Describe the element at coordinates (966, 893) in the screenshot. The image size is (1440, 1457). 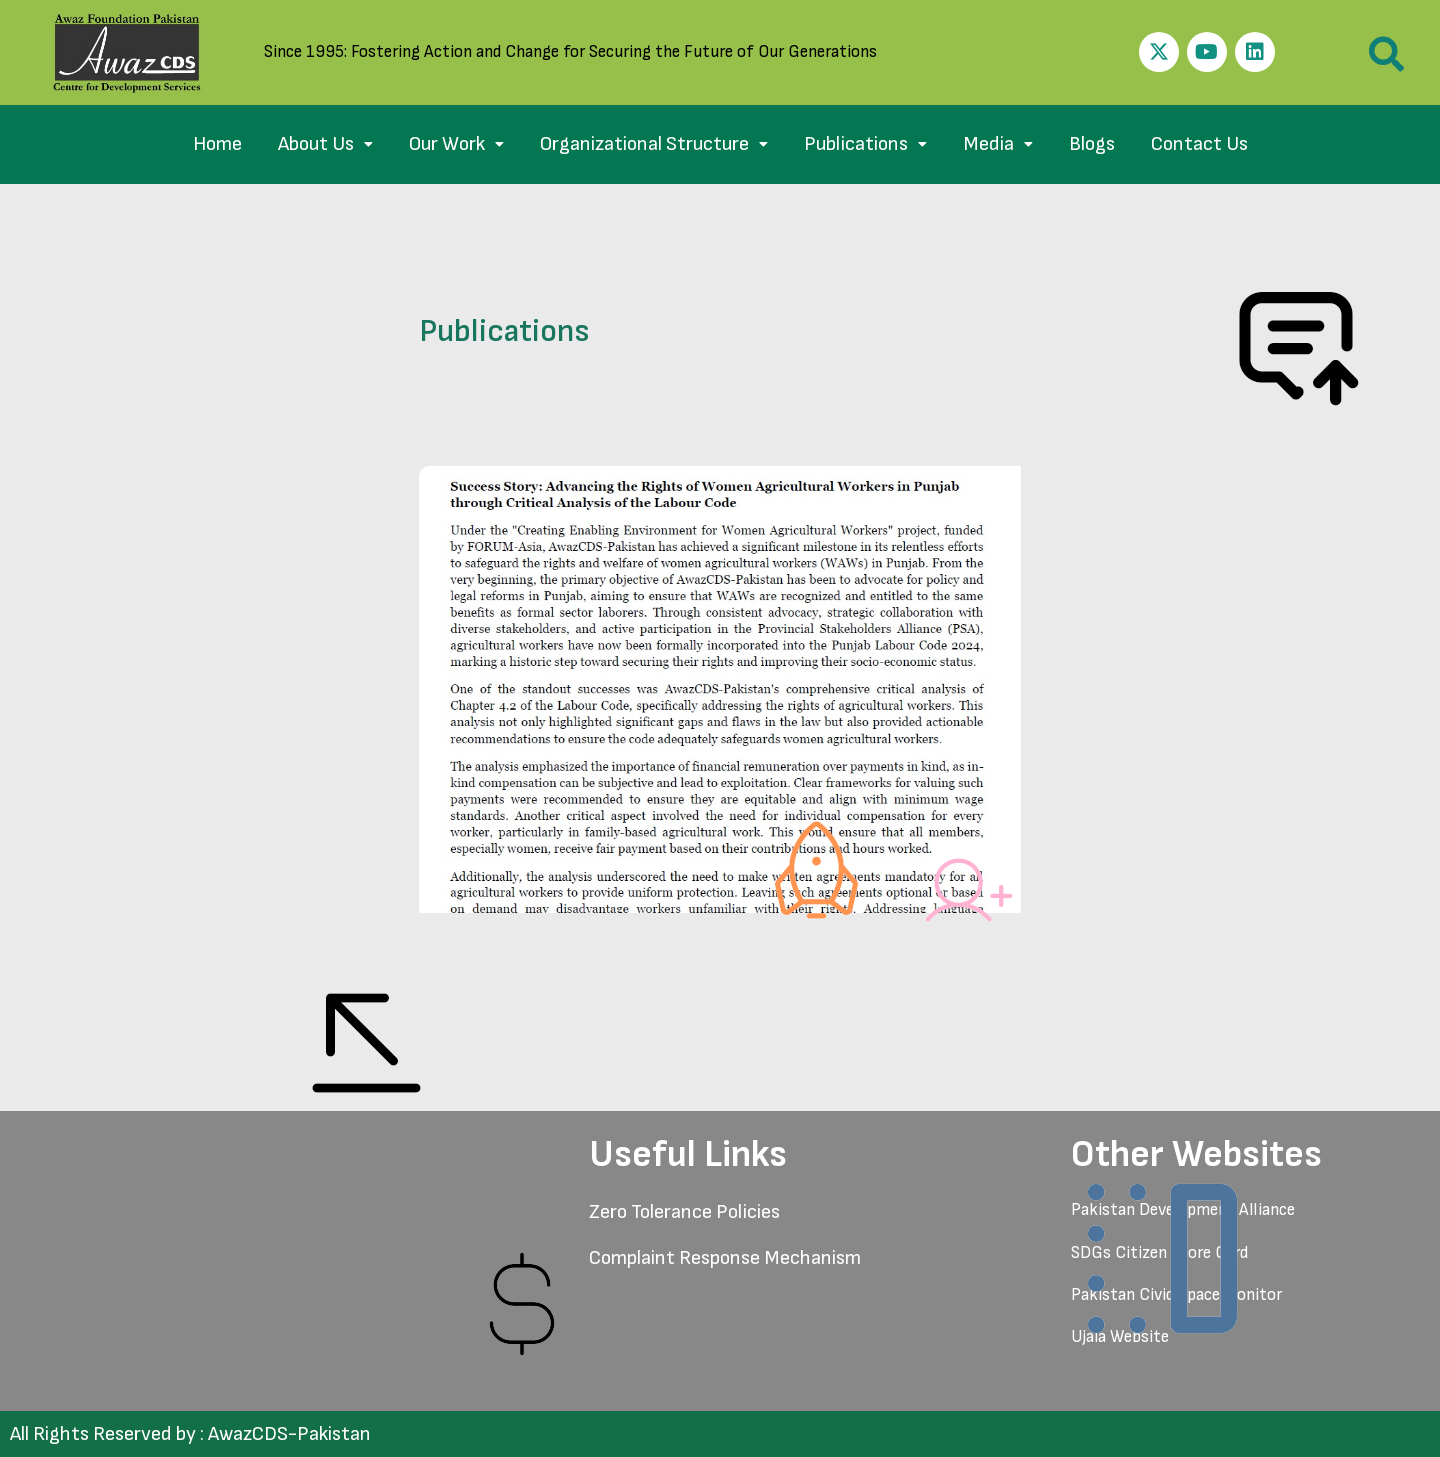
I see `add a new contact or friend` at that location.